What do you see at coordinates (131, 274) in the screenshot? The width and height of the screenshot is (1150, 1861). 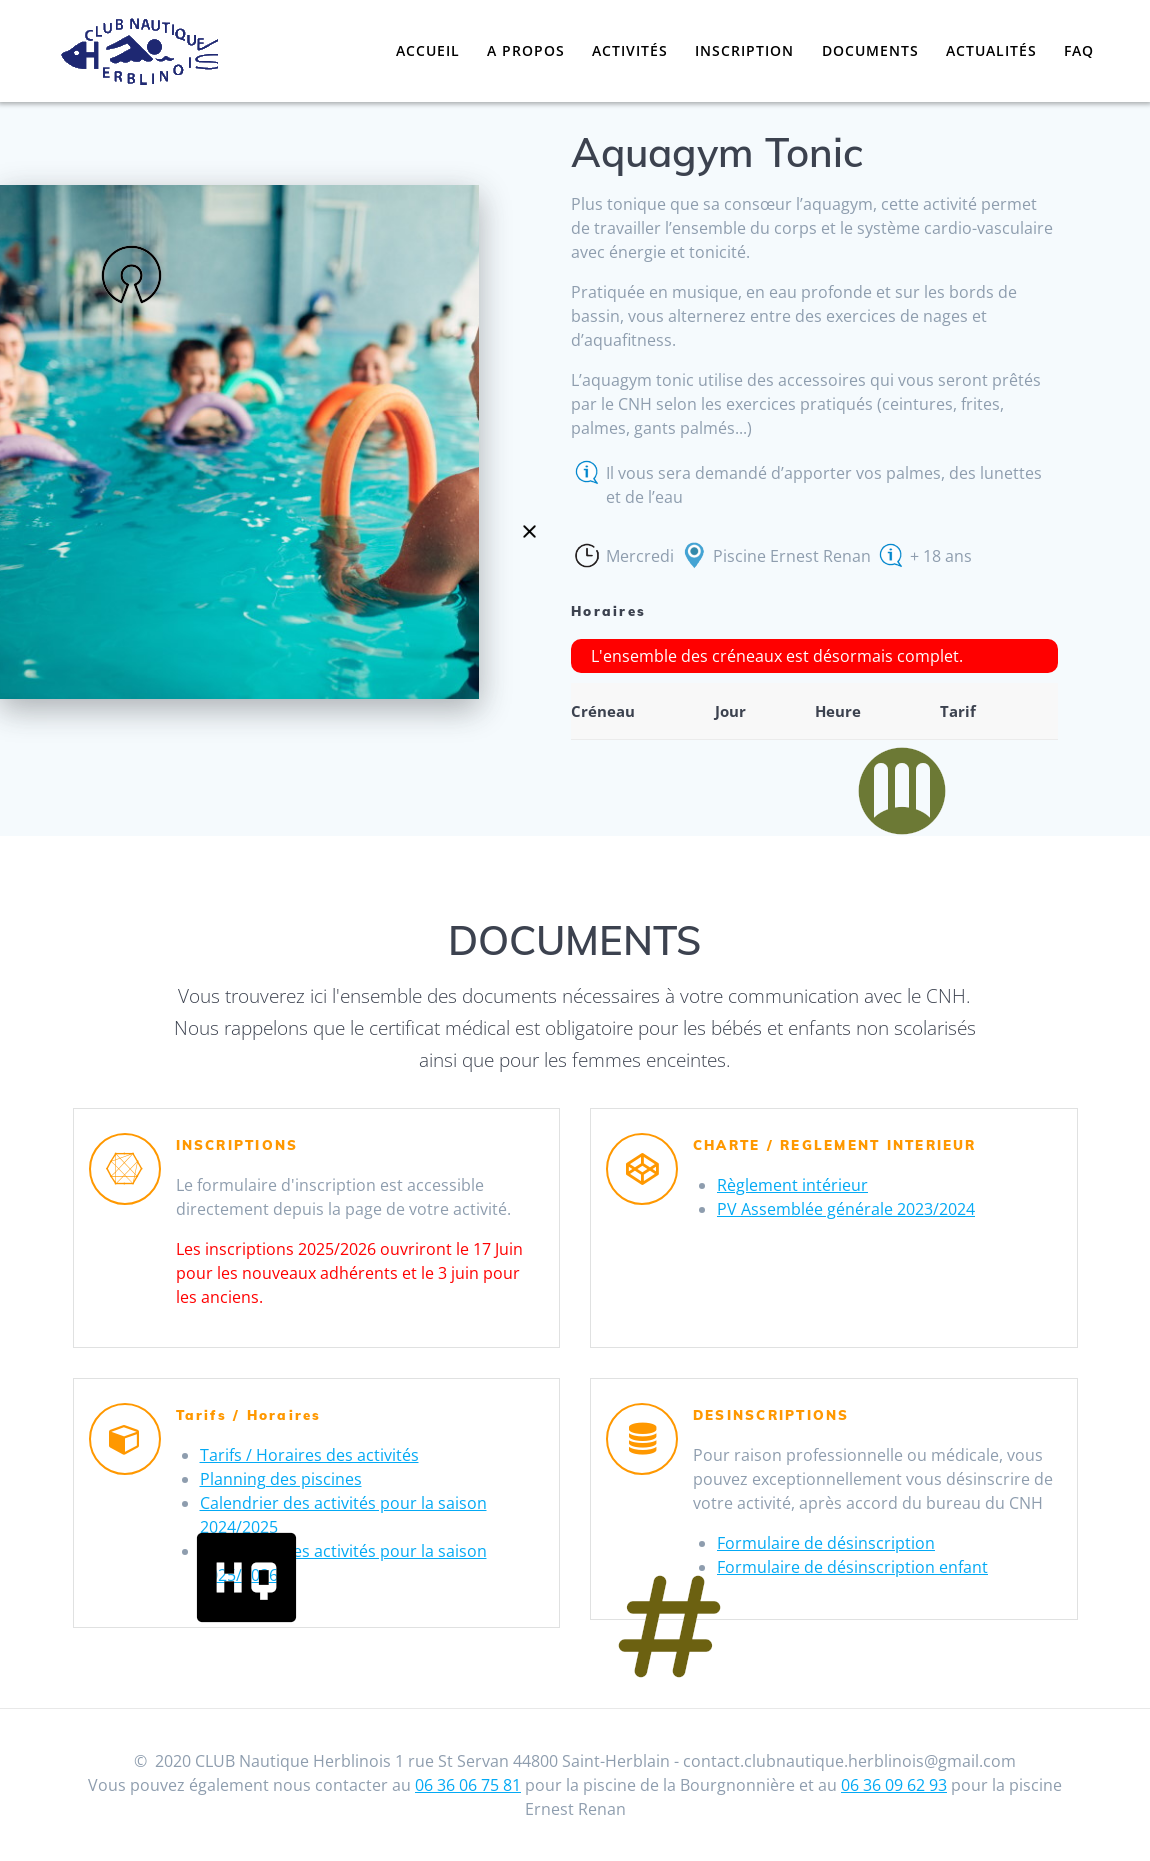 I see `open source initiative logo` at bounding box center [131, 274].